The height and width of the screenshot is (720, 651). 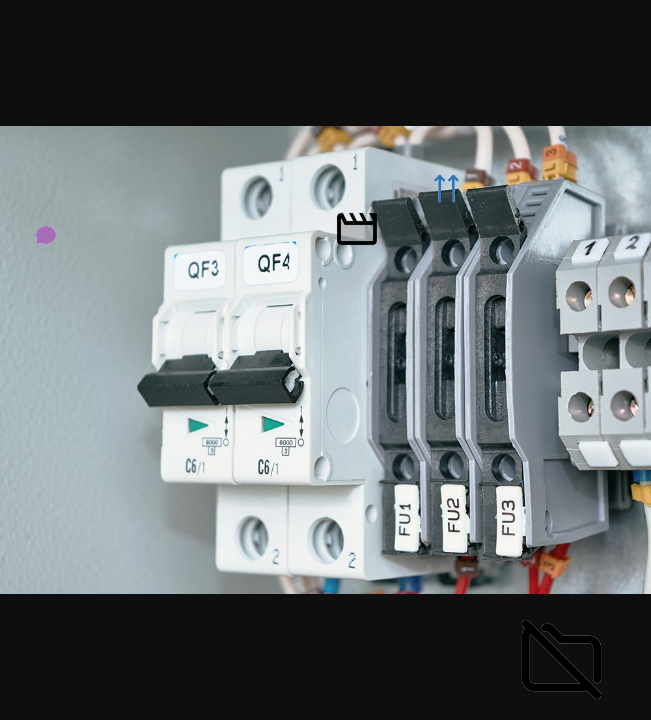 I want to click on folder access is disabled or unavailable, so click(x=561, y=659).